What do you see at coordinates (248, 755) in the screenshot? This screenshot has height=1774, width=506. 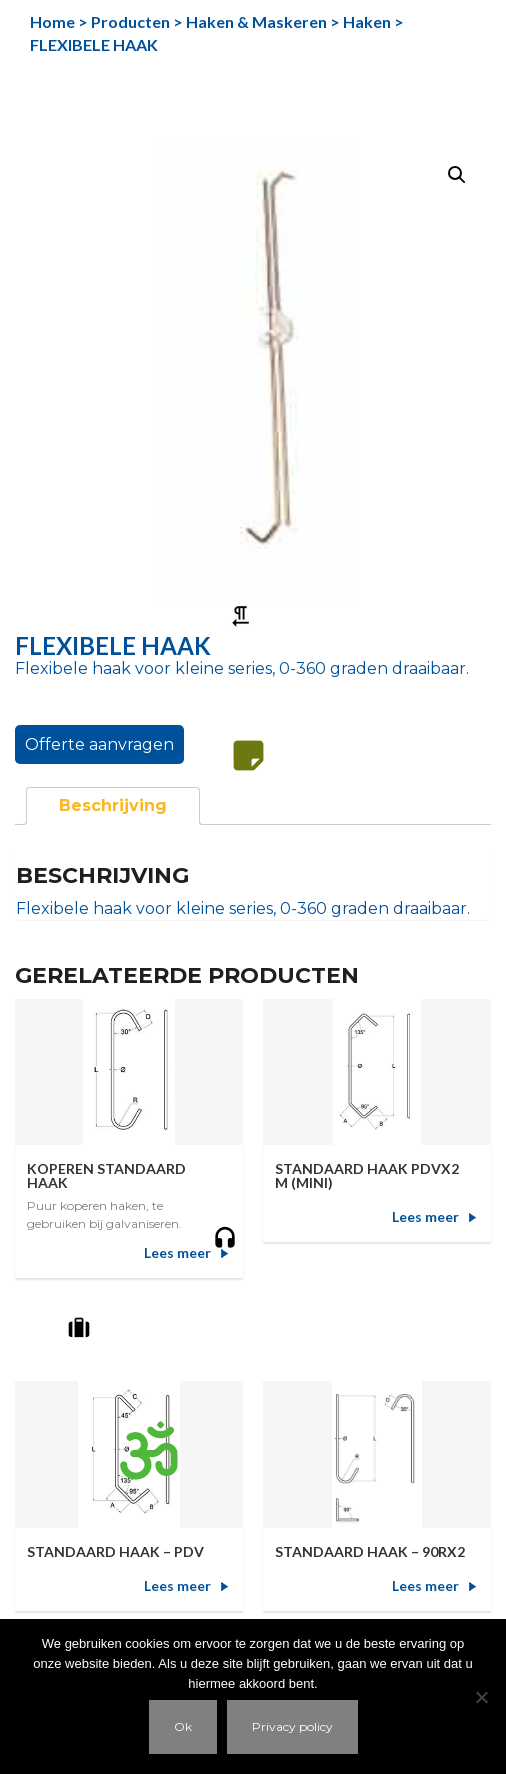 I see `create a new note` at bounding box center [248, 755].